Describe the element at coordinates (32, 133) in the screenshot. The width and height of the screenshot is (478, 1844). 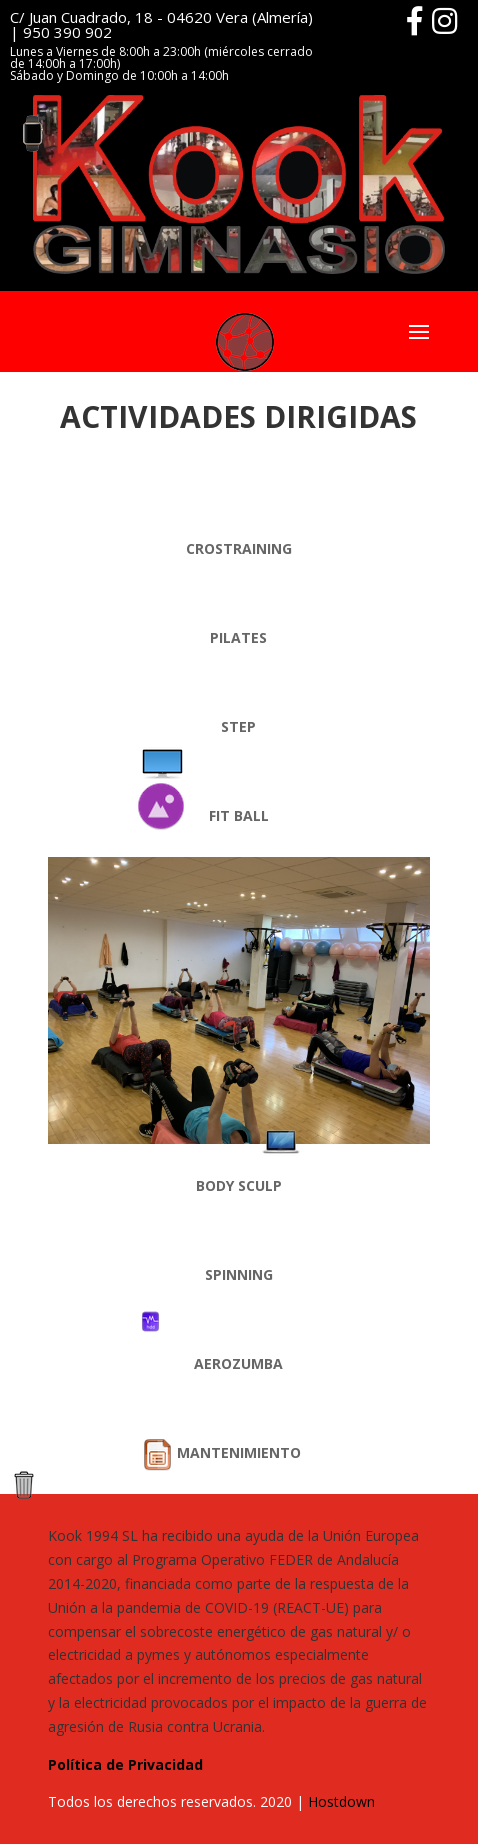
I see `manage connected Apple Watch device` at that location.